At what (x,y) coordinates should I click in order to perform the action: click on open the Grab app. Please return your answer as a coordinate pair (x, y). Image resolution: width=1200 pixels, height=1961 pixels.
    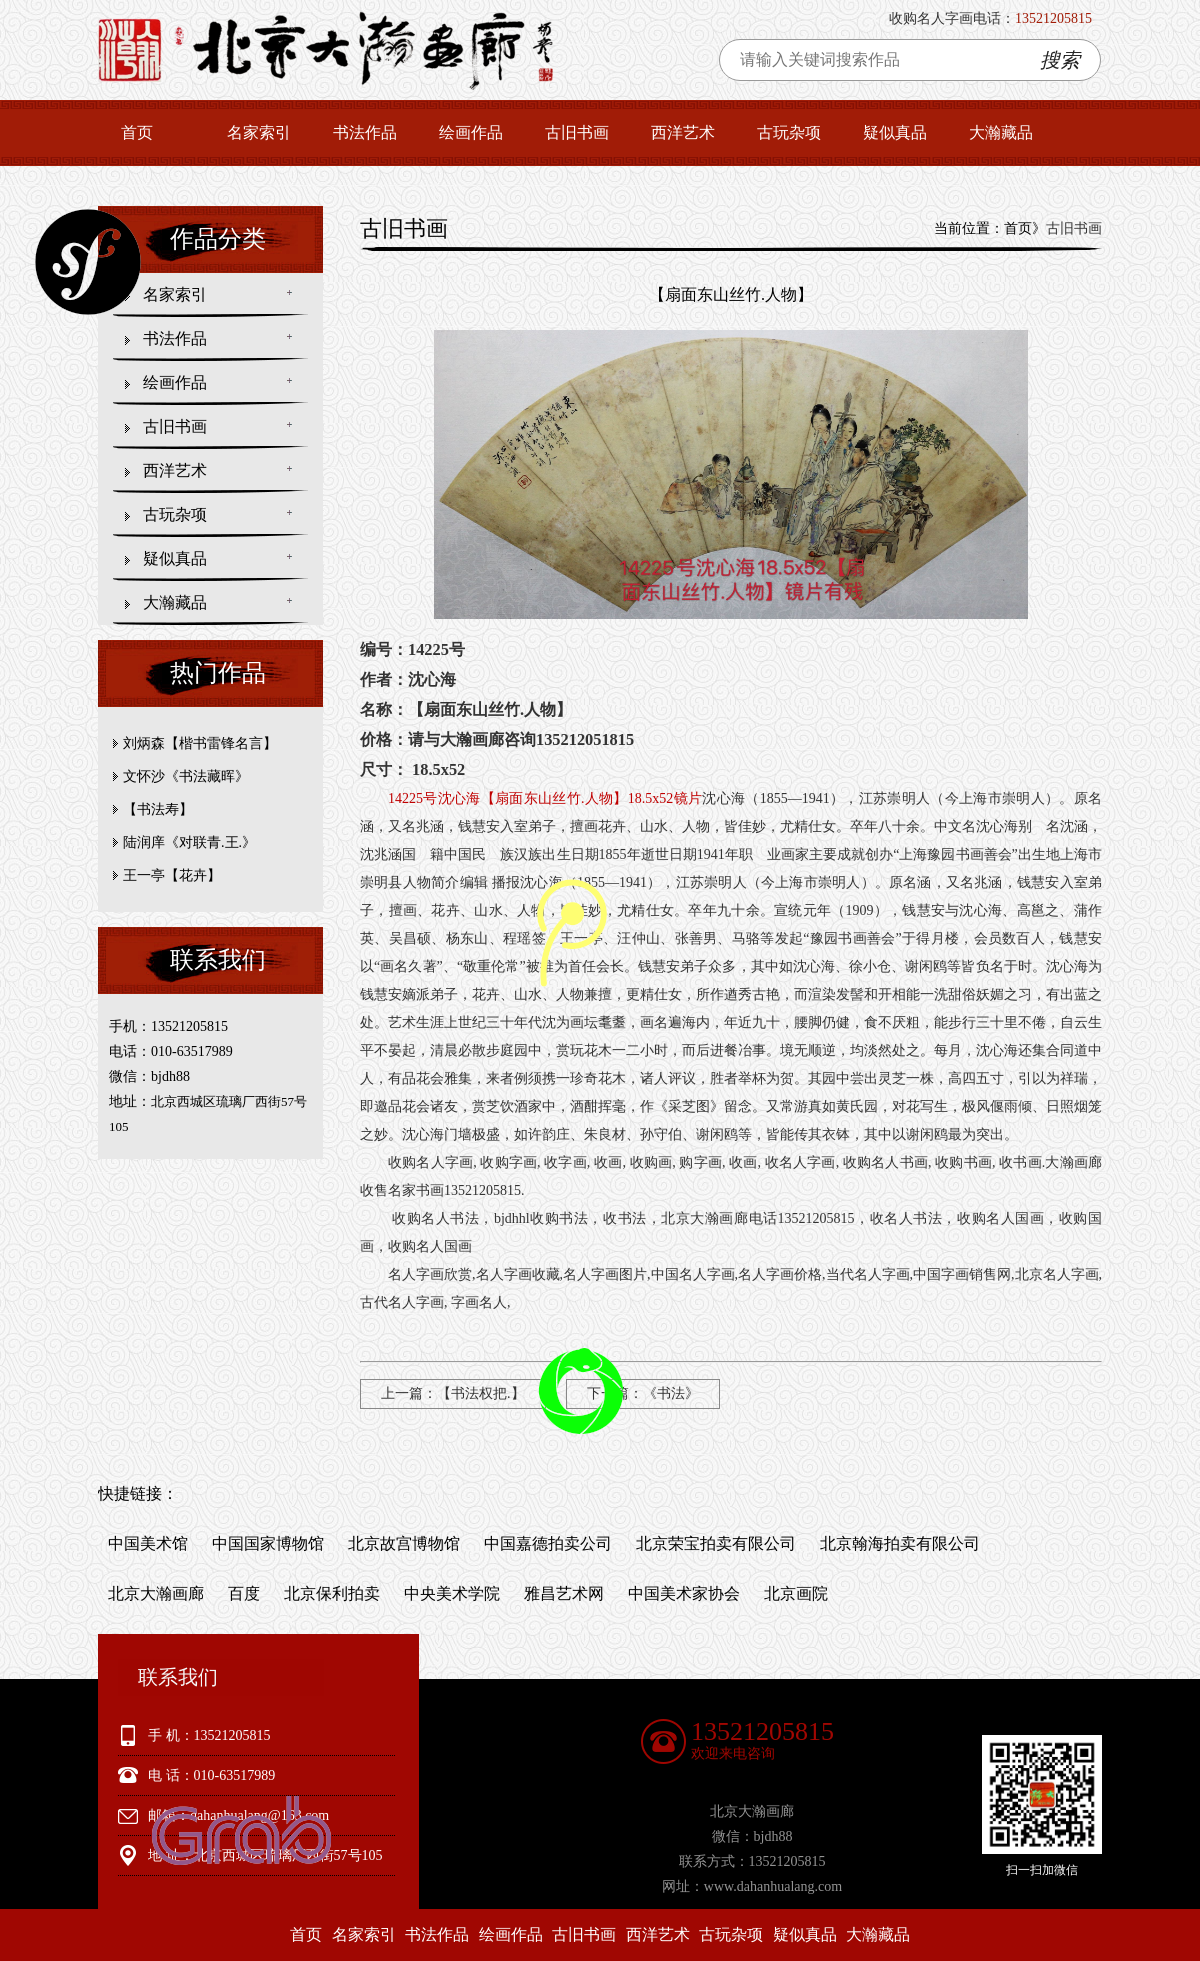
    Looking at the image, I should click on (241, 1830).